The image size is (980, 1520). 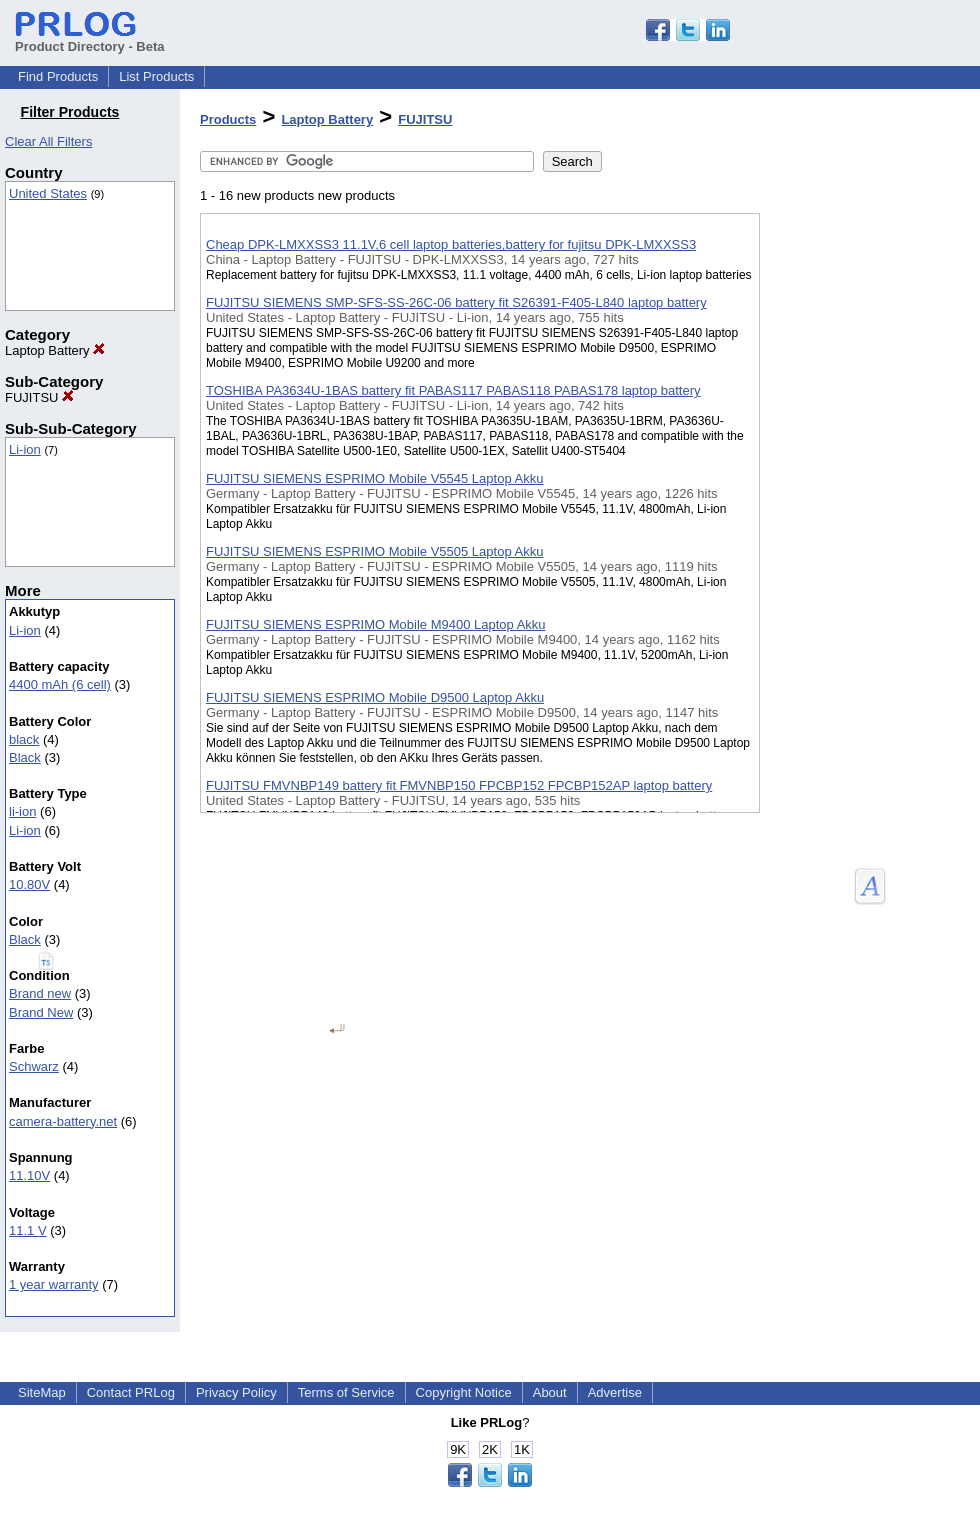 I want to click on open a font file, so click(x=870, y=886).